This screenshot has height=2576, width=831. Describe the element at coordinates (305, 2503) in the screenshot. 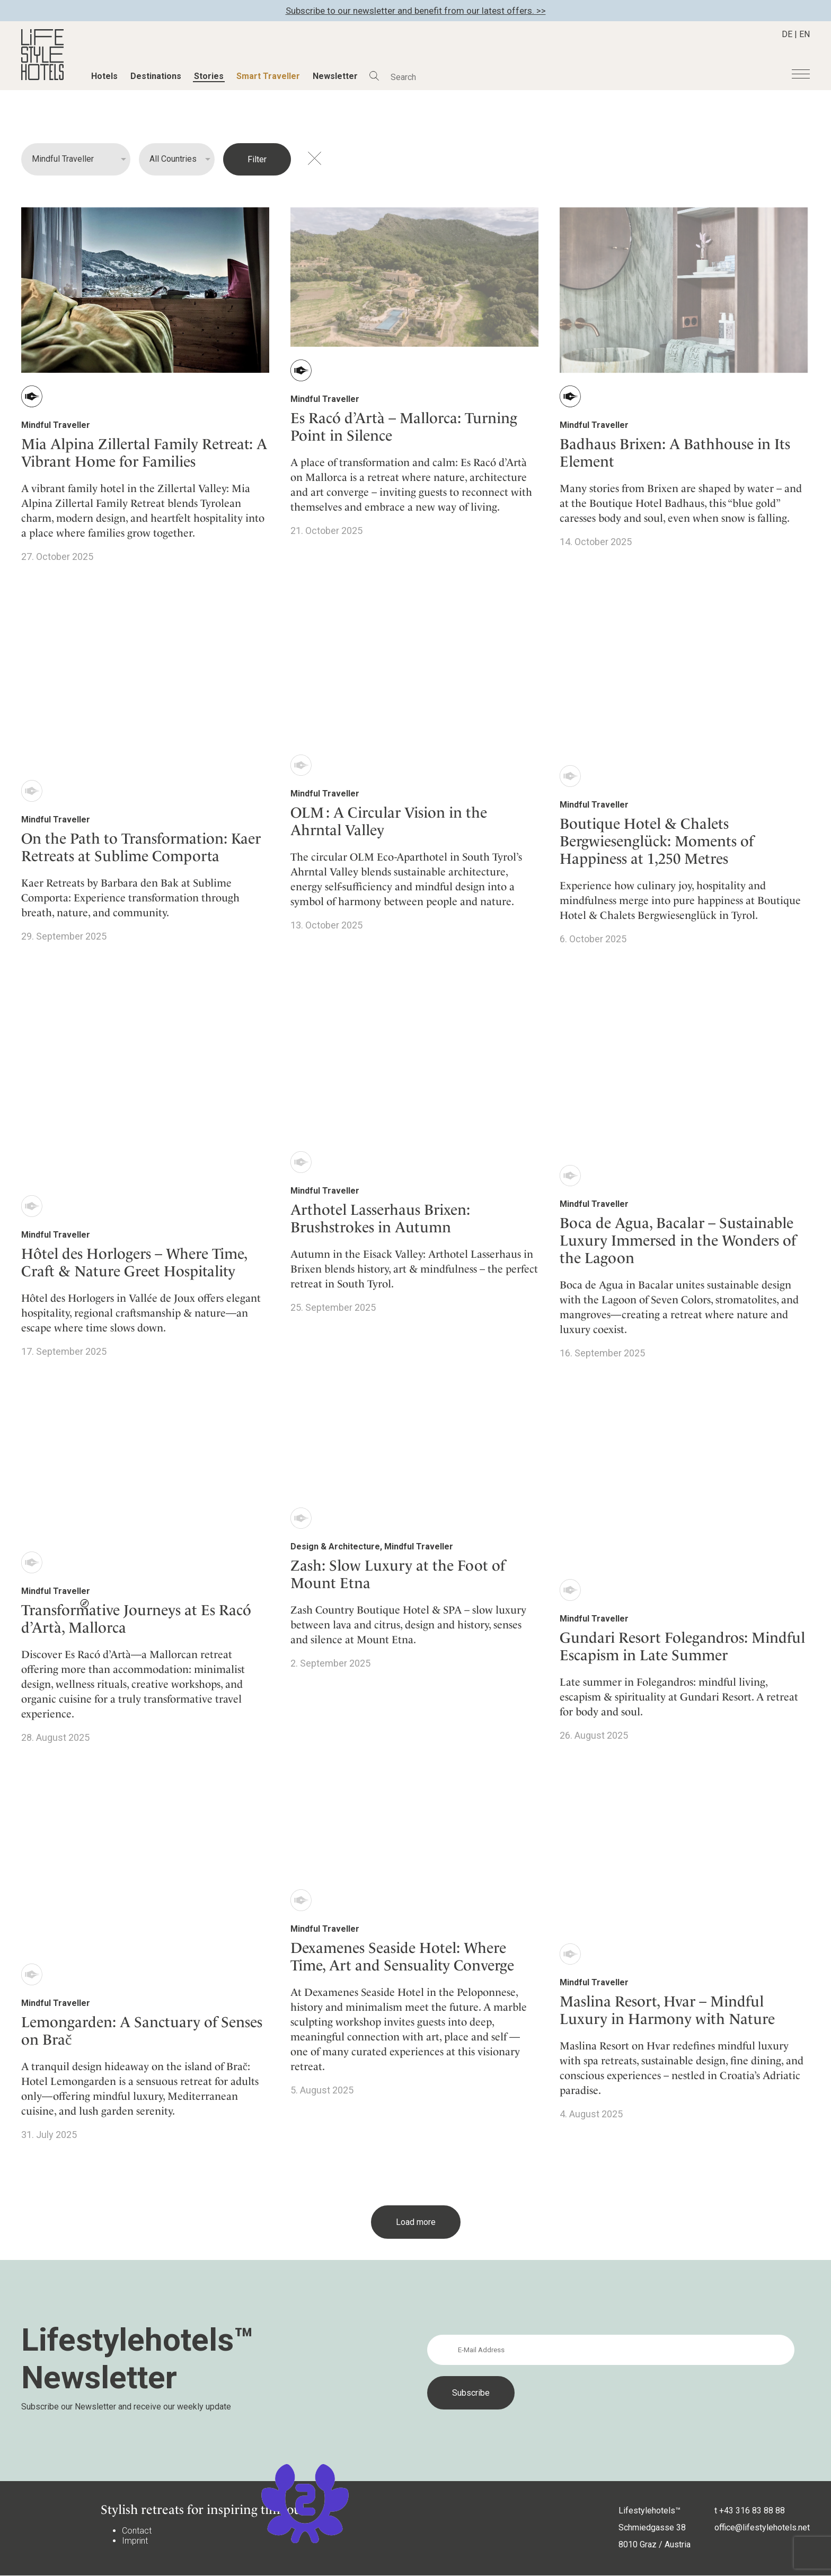

I see `view achievements or awards` at that location.